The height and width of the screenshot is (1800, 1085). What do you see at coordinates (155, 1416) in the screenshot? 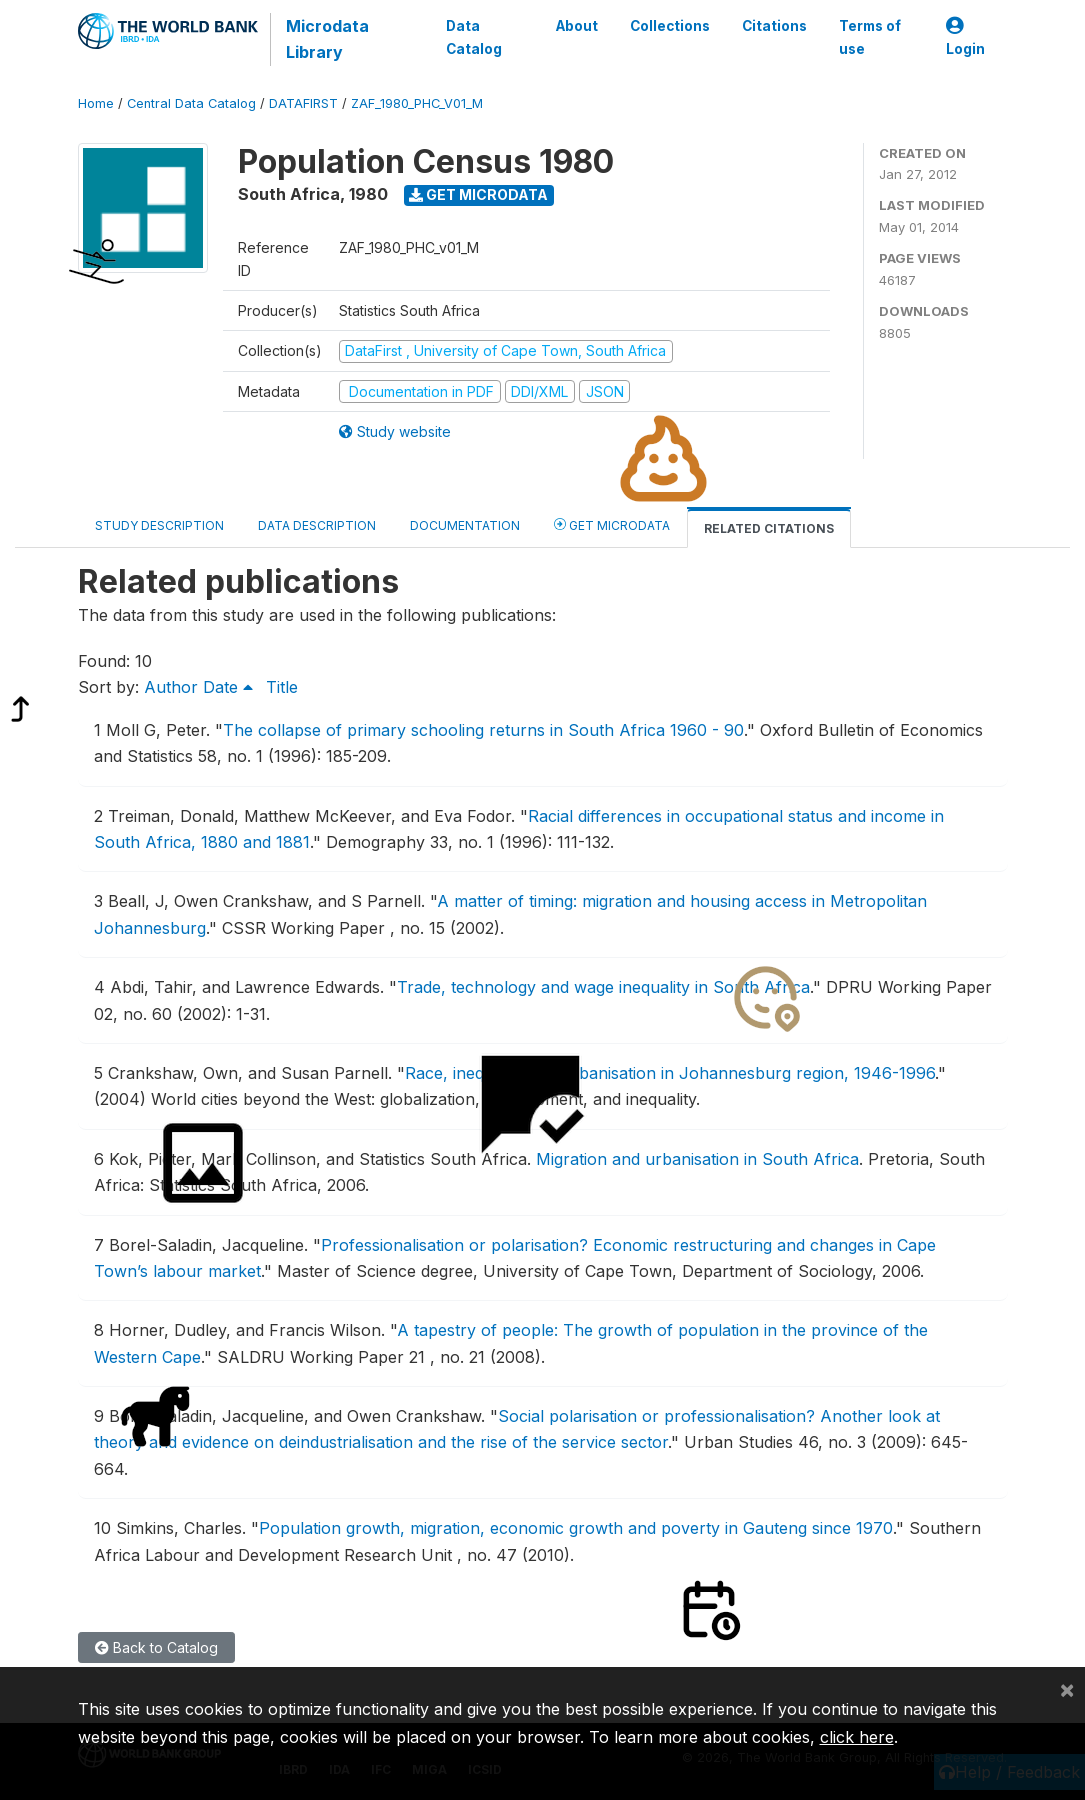
I see `indicates equestrian or horse-related content` at bounding box center [155, 1416].